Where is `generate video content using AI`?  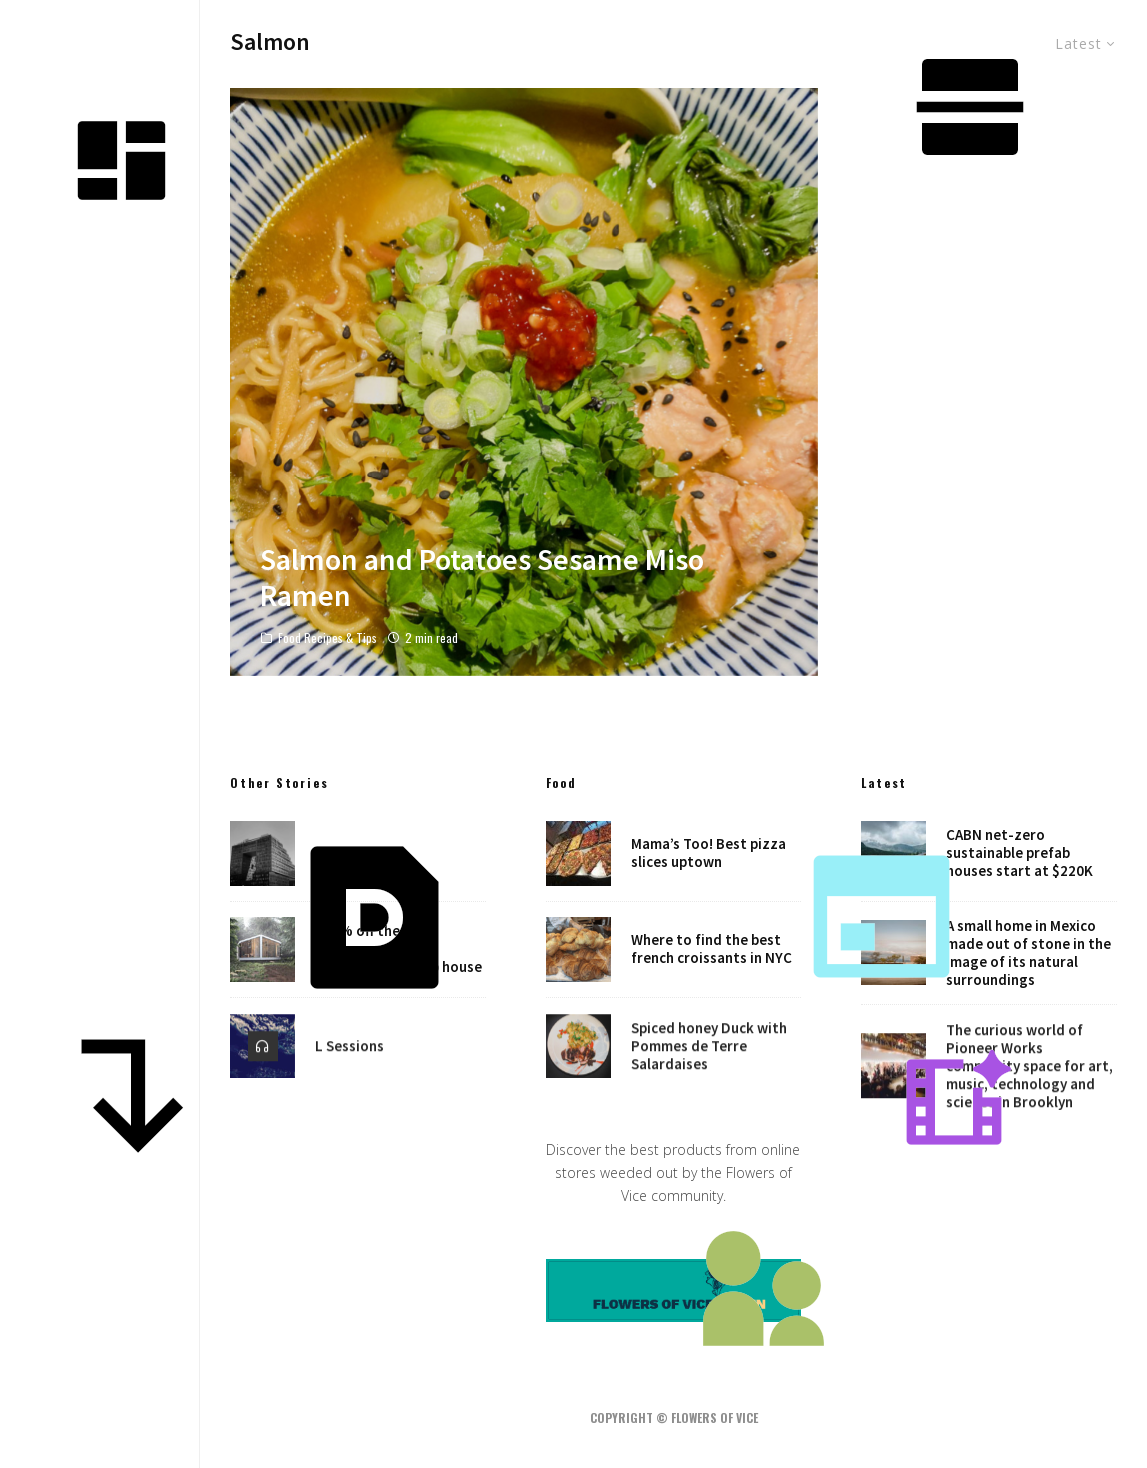
generate video content using AI is located at coordinates (954, 1102).